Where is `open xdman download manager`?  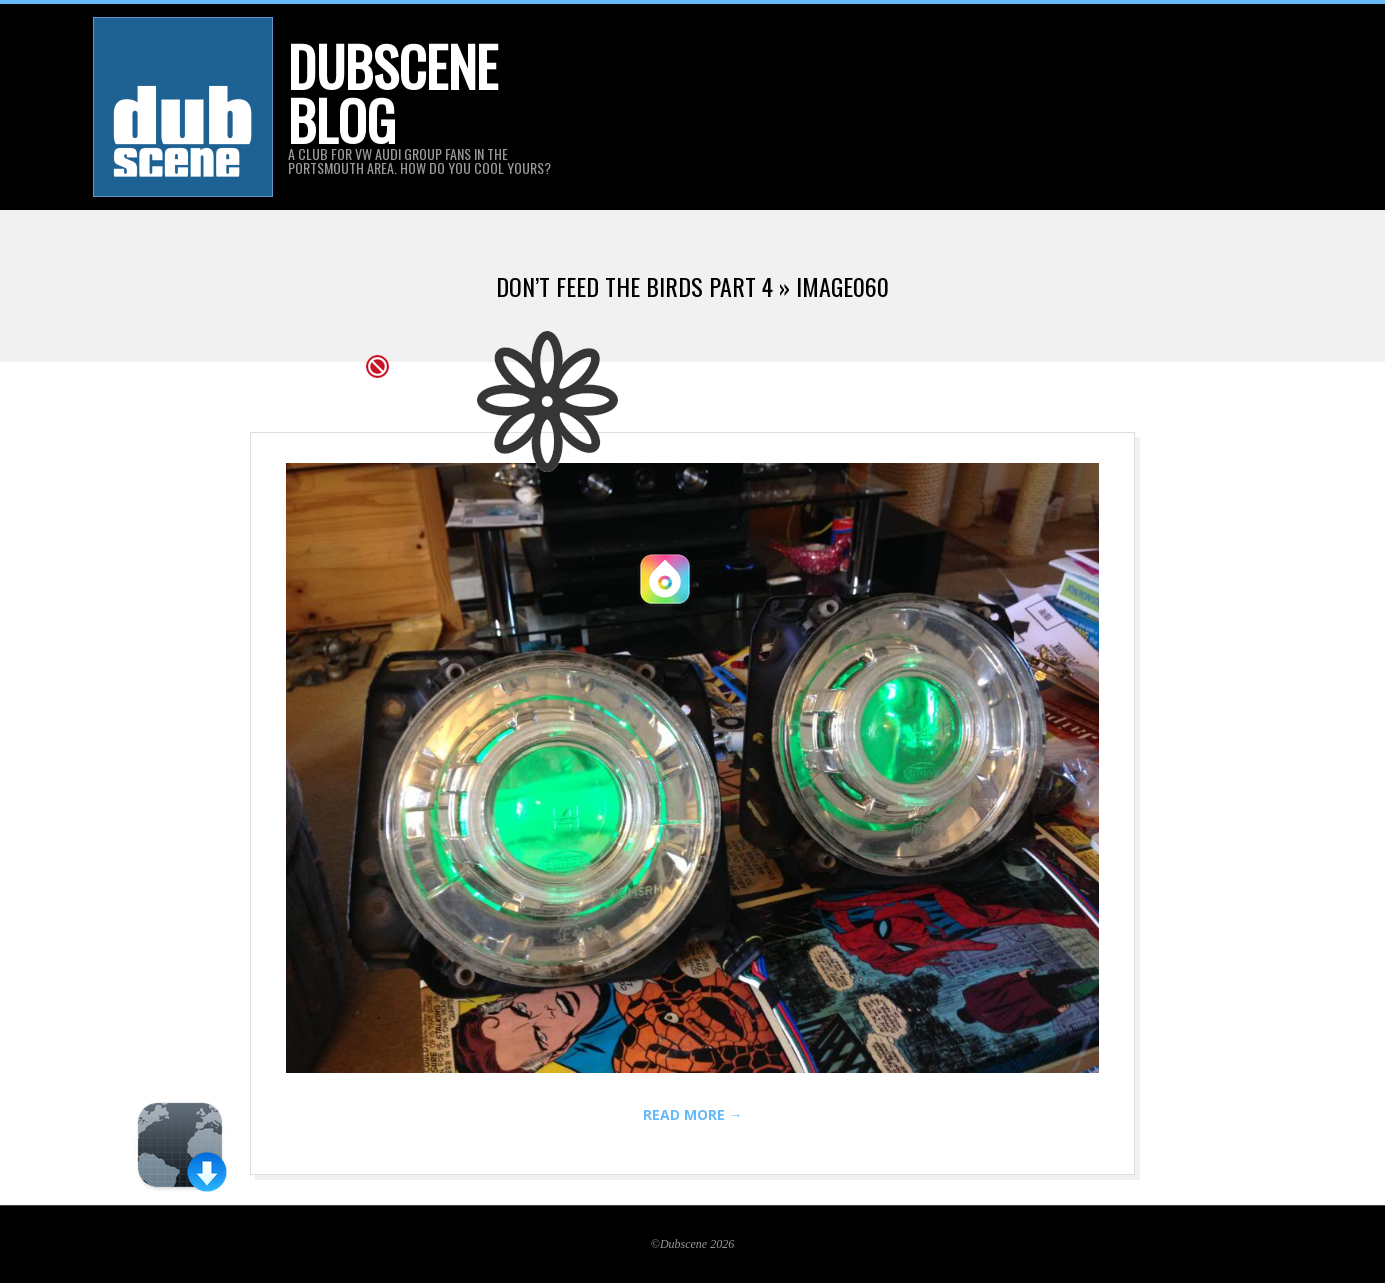 open xdman download manager is located at coordinates (180, 1145).